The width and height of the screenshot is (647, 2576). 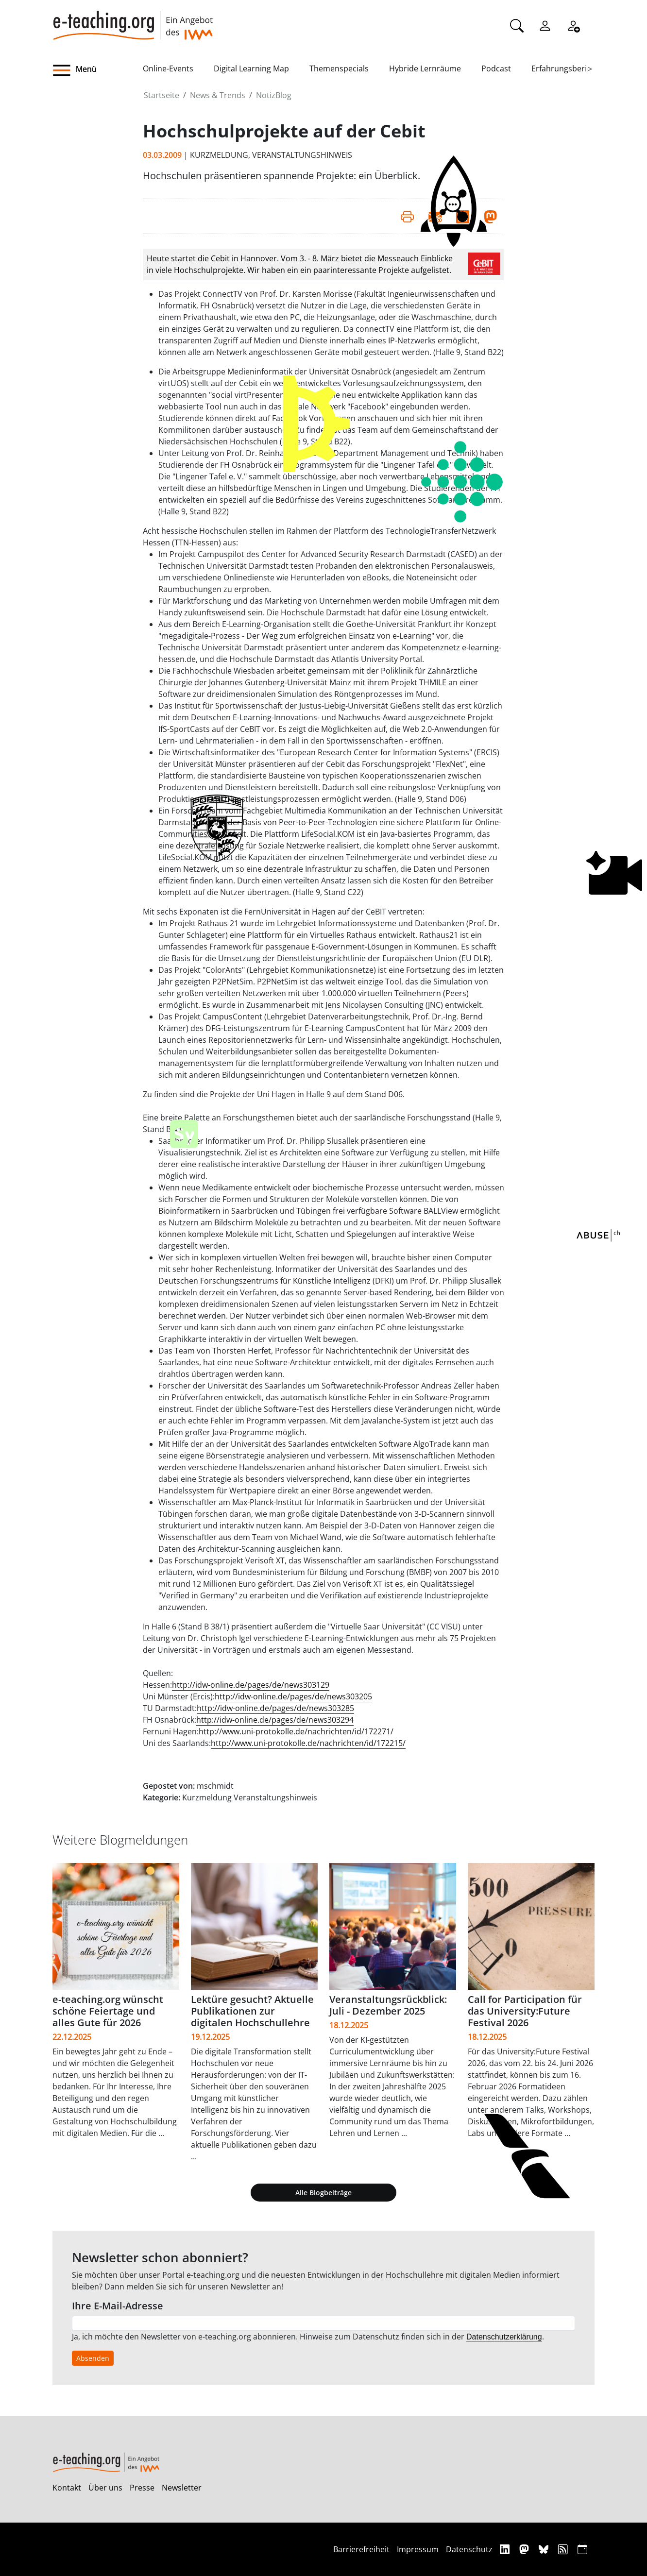 What do you see at coordinates (615, 875) in the screenshot?
I see `enable AI-powered video features` at bounding box center [615, 875].